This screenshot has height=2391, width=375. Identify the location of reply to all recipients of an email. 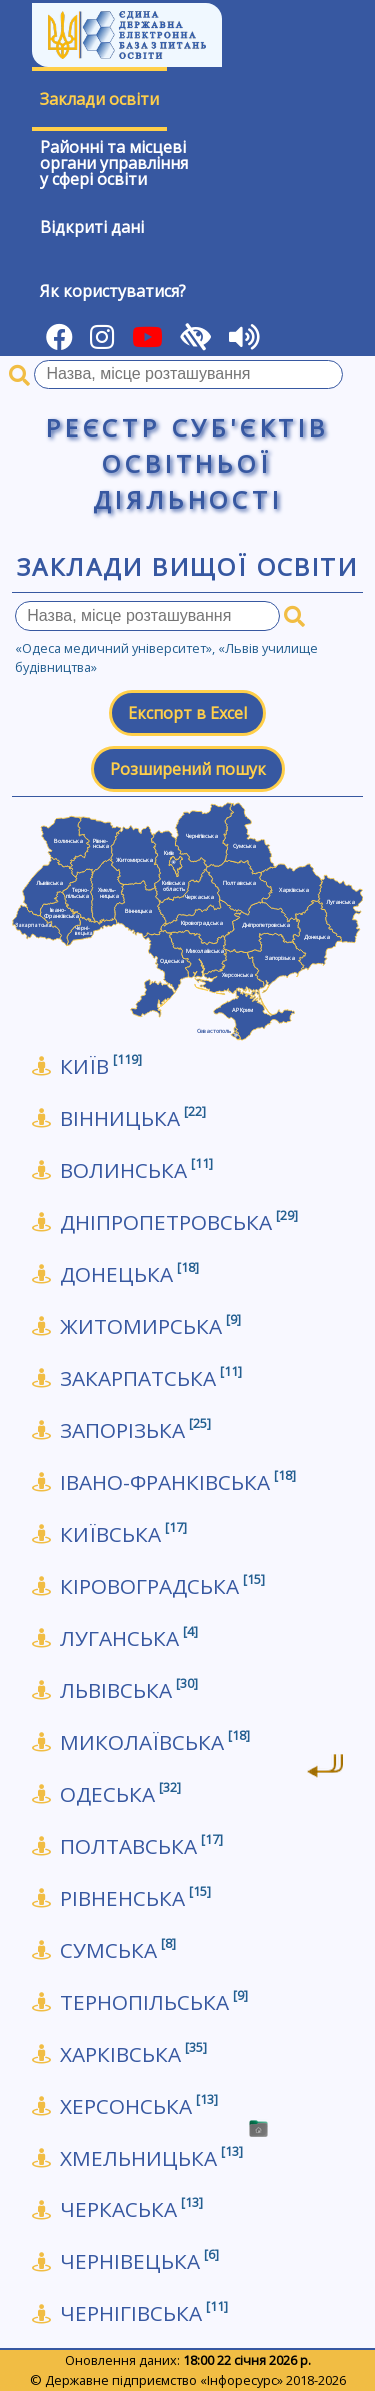
(324, 1763).